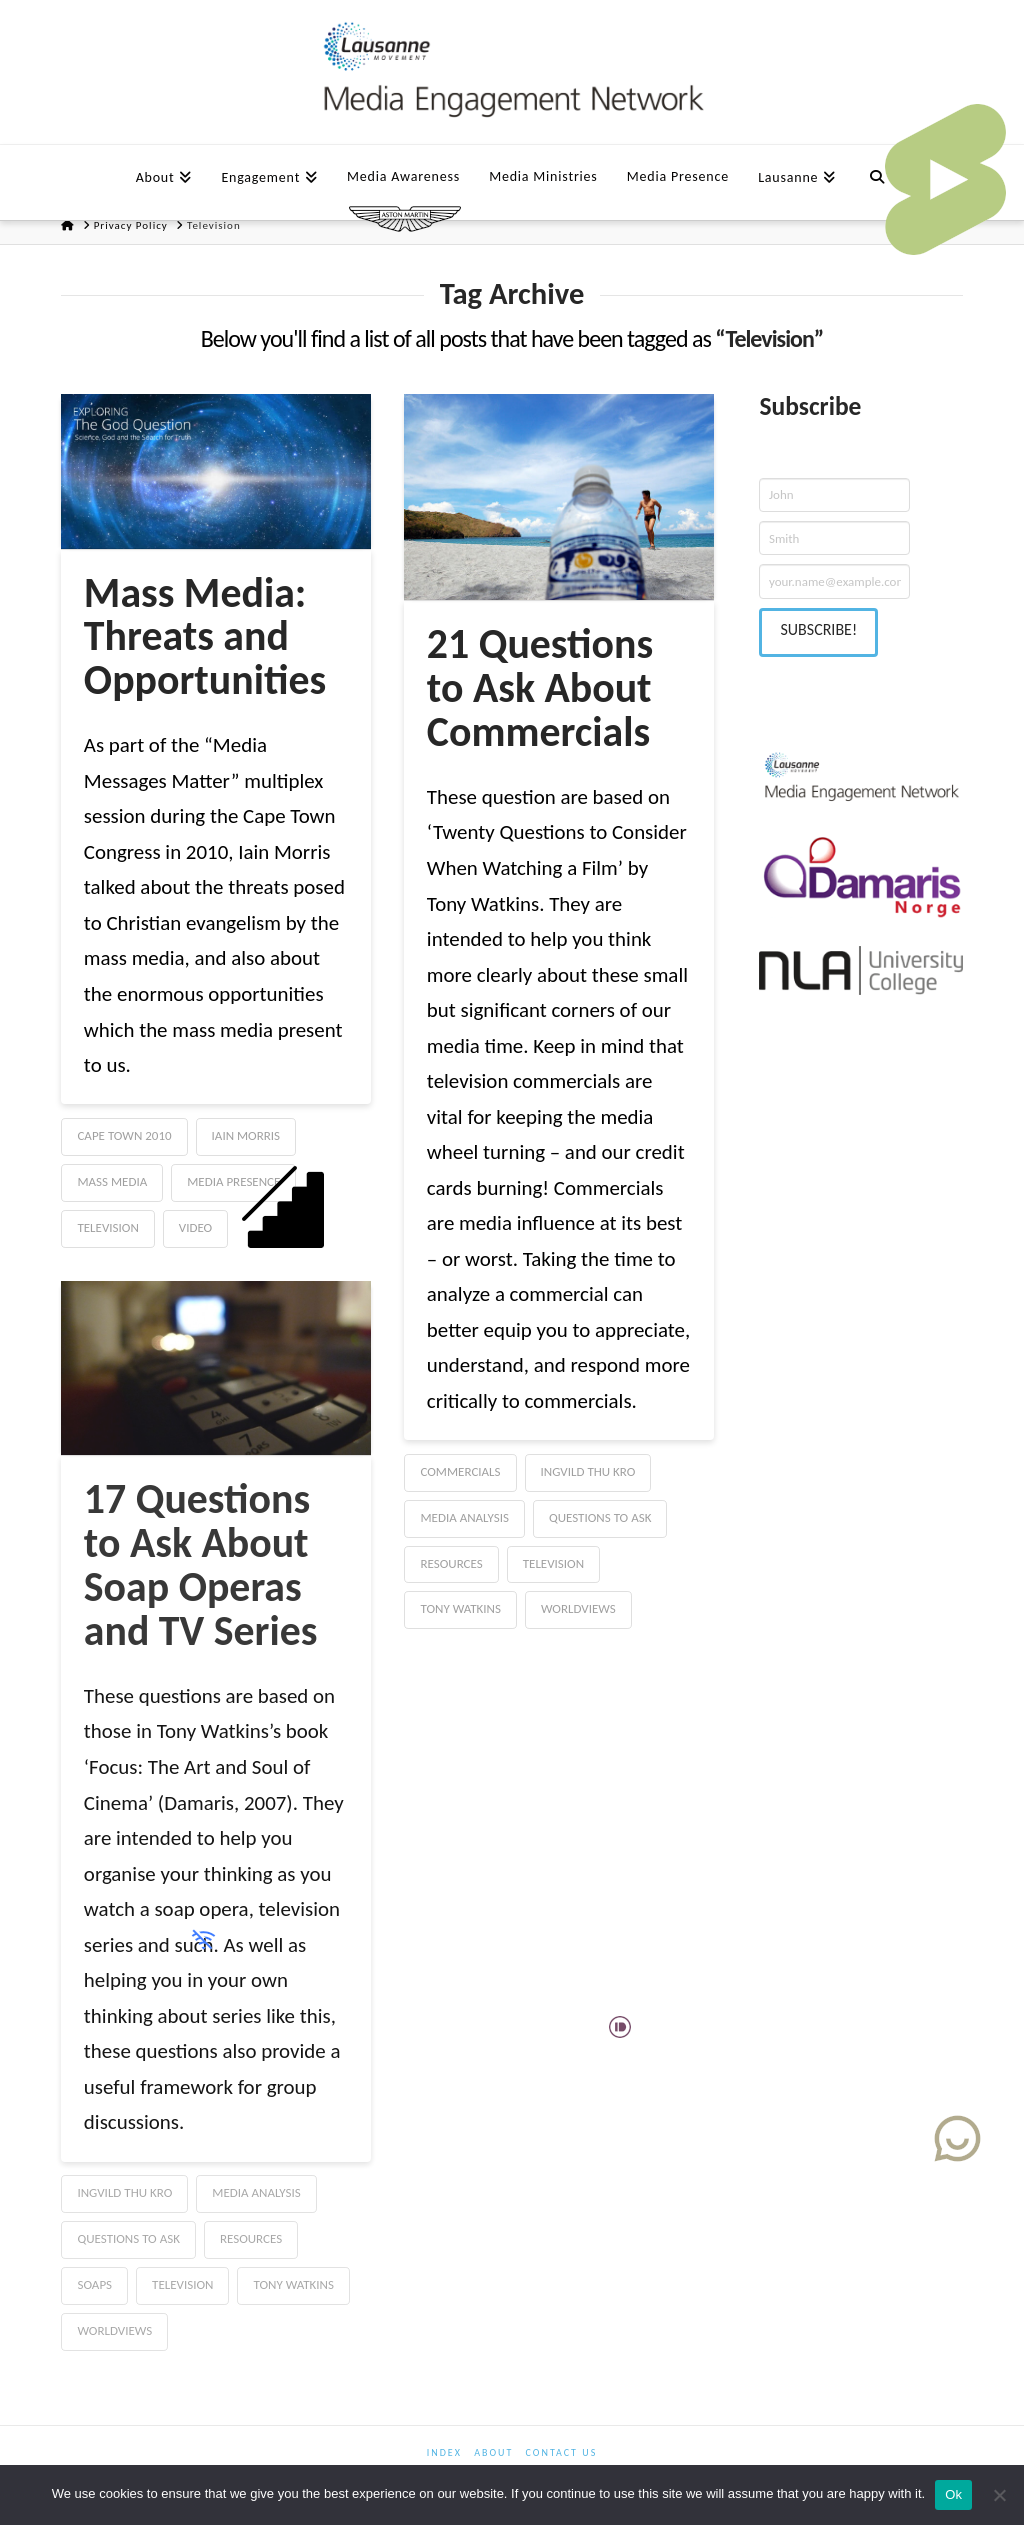 The height and width of the screenshot is (2525, 1024). What do you see at coordinates (957, 2138) in the screenshot?
I see `open chat or messaging feature` at bounding box center [957, 2138].